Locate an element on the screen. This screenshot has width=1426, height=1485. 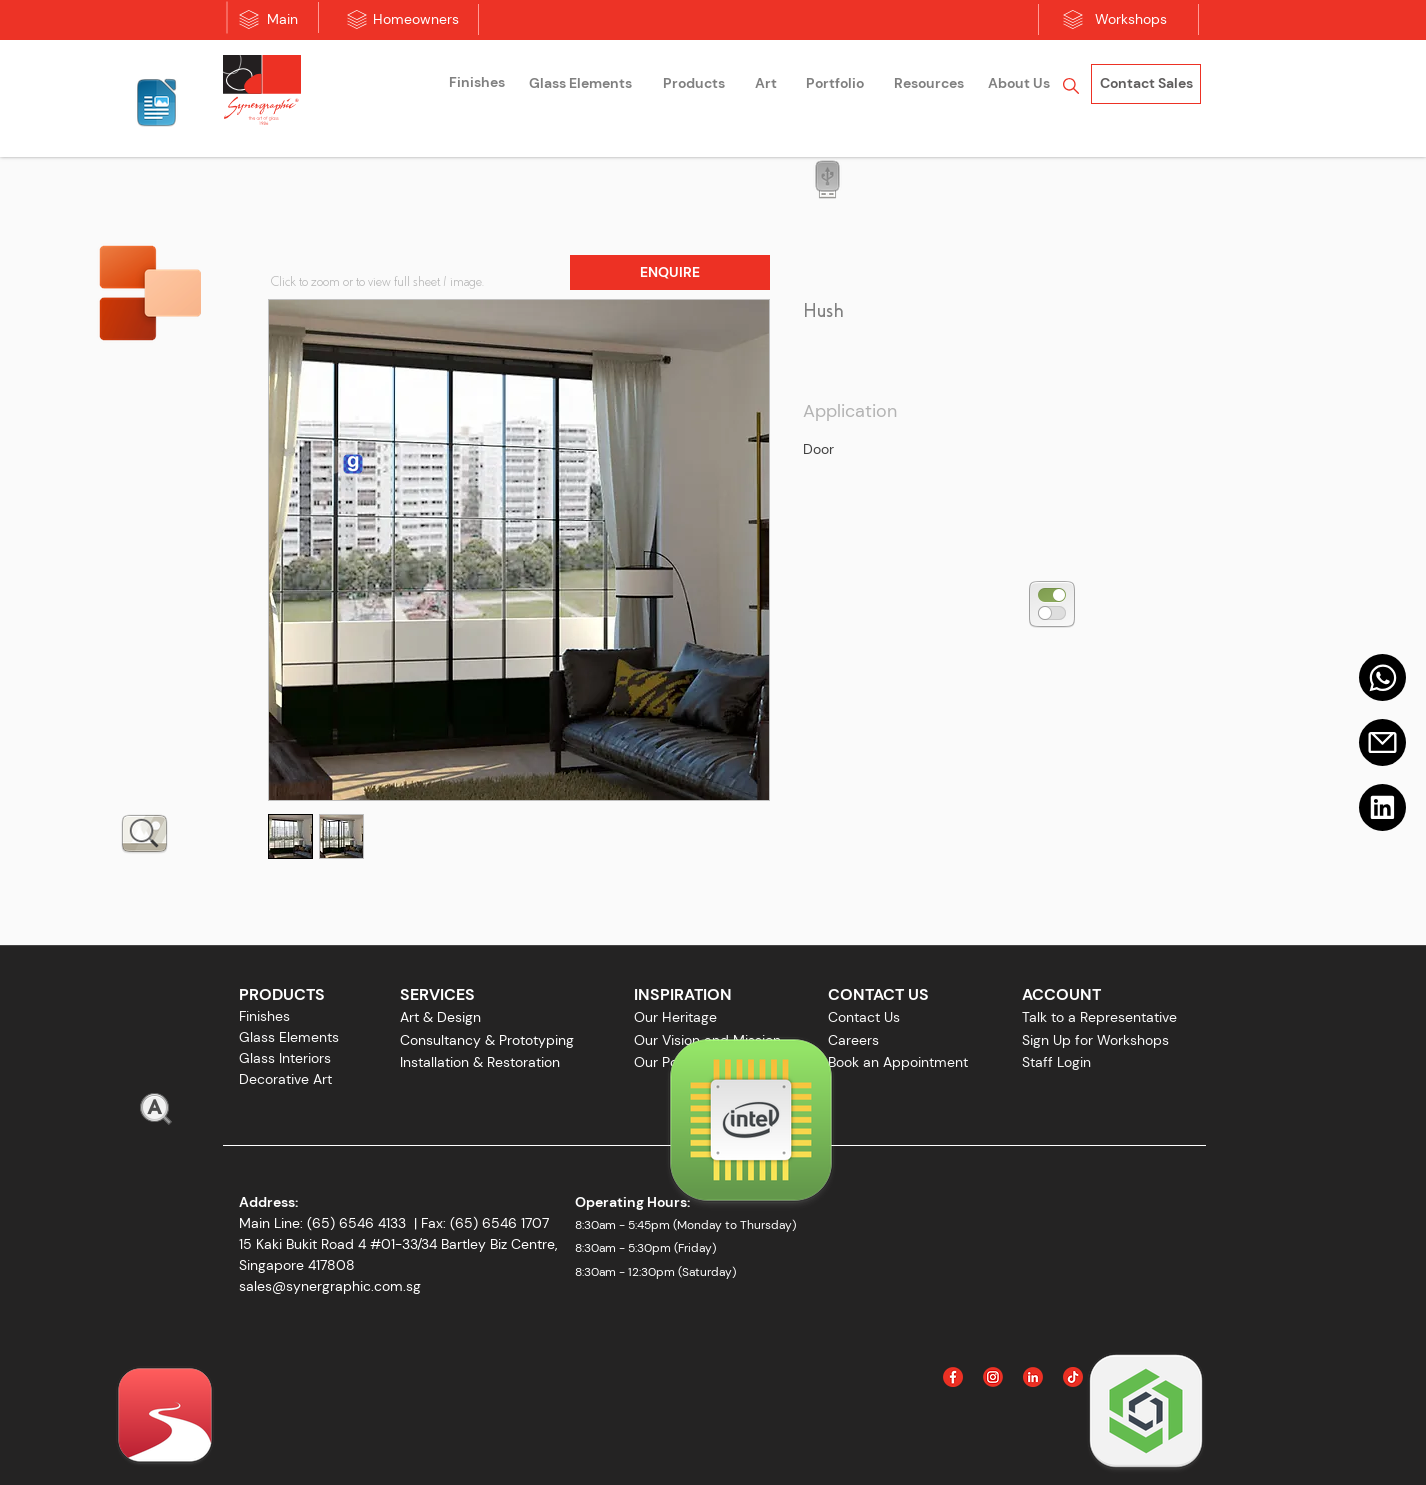
access Intel processor settings is located at coordinates (751, 1120).